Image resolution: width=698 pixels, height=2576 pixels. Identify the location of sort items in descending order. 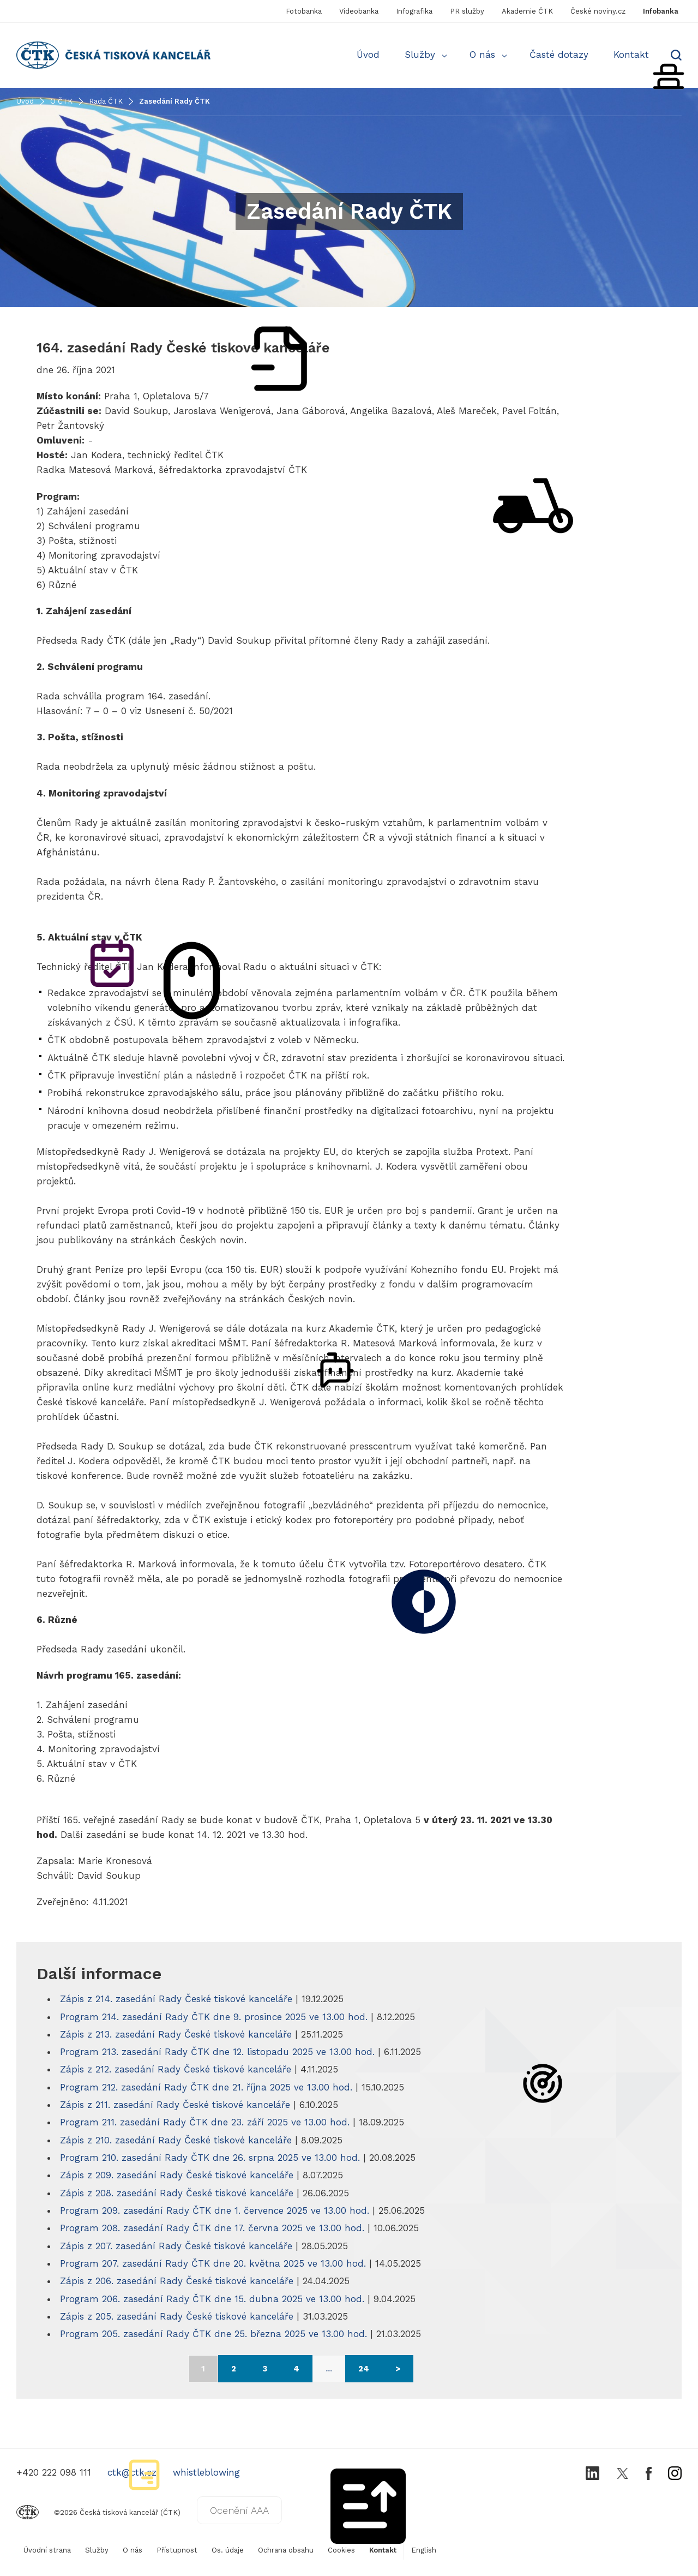
(368, 2506).